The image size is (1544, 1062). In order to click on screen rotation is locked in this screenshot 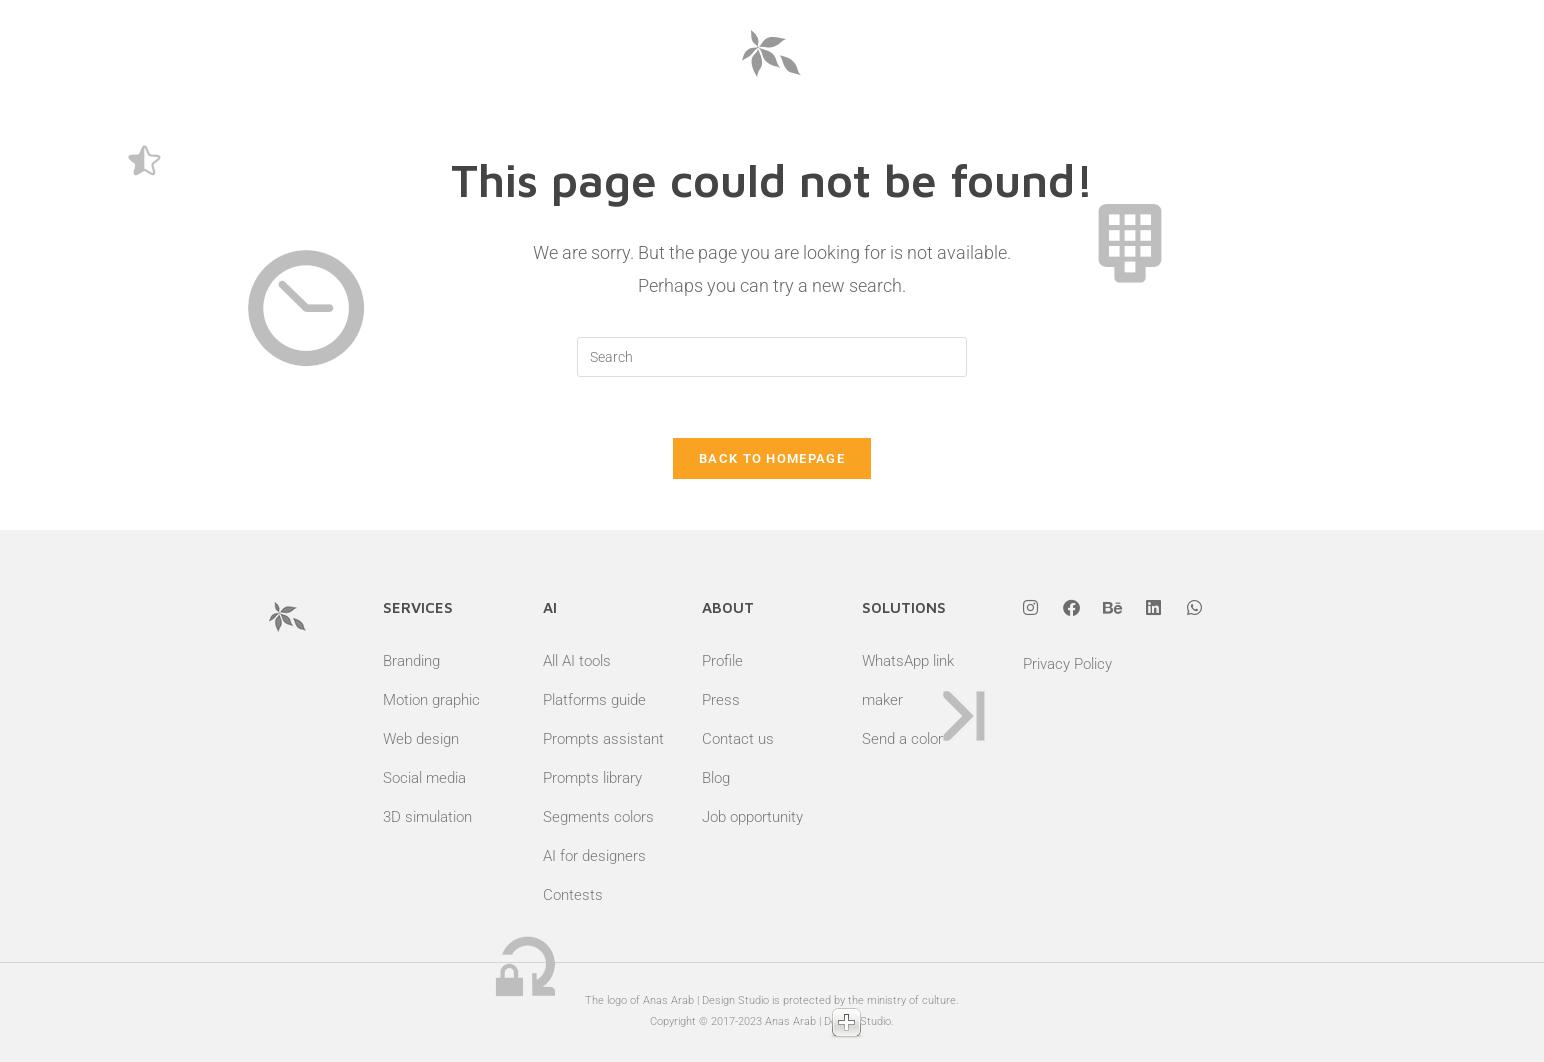, I will do `click(527, 968)`.